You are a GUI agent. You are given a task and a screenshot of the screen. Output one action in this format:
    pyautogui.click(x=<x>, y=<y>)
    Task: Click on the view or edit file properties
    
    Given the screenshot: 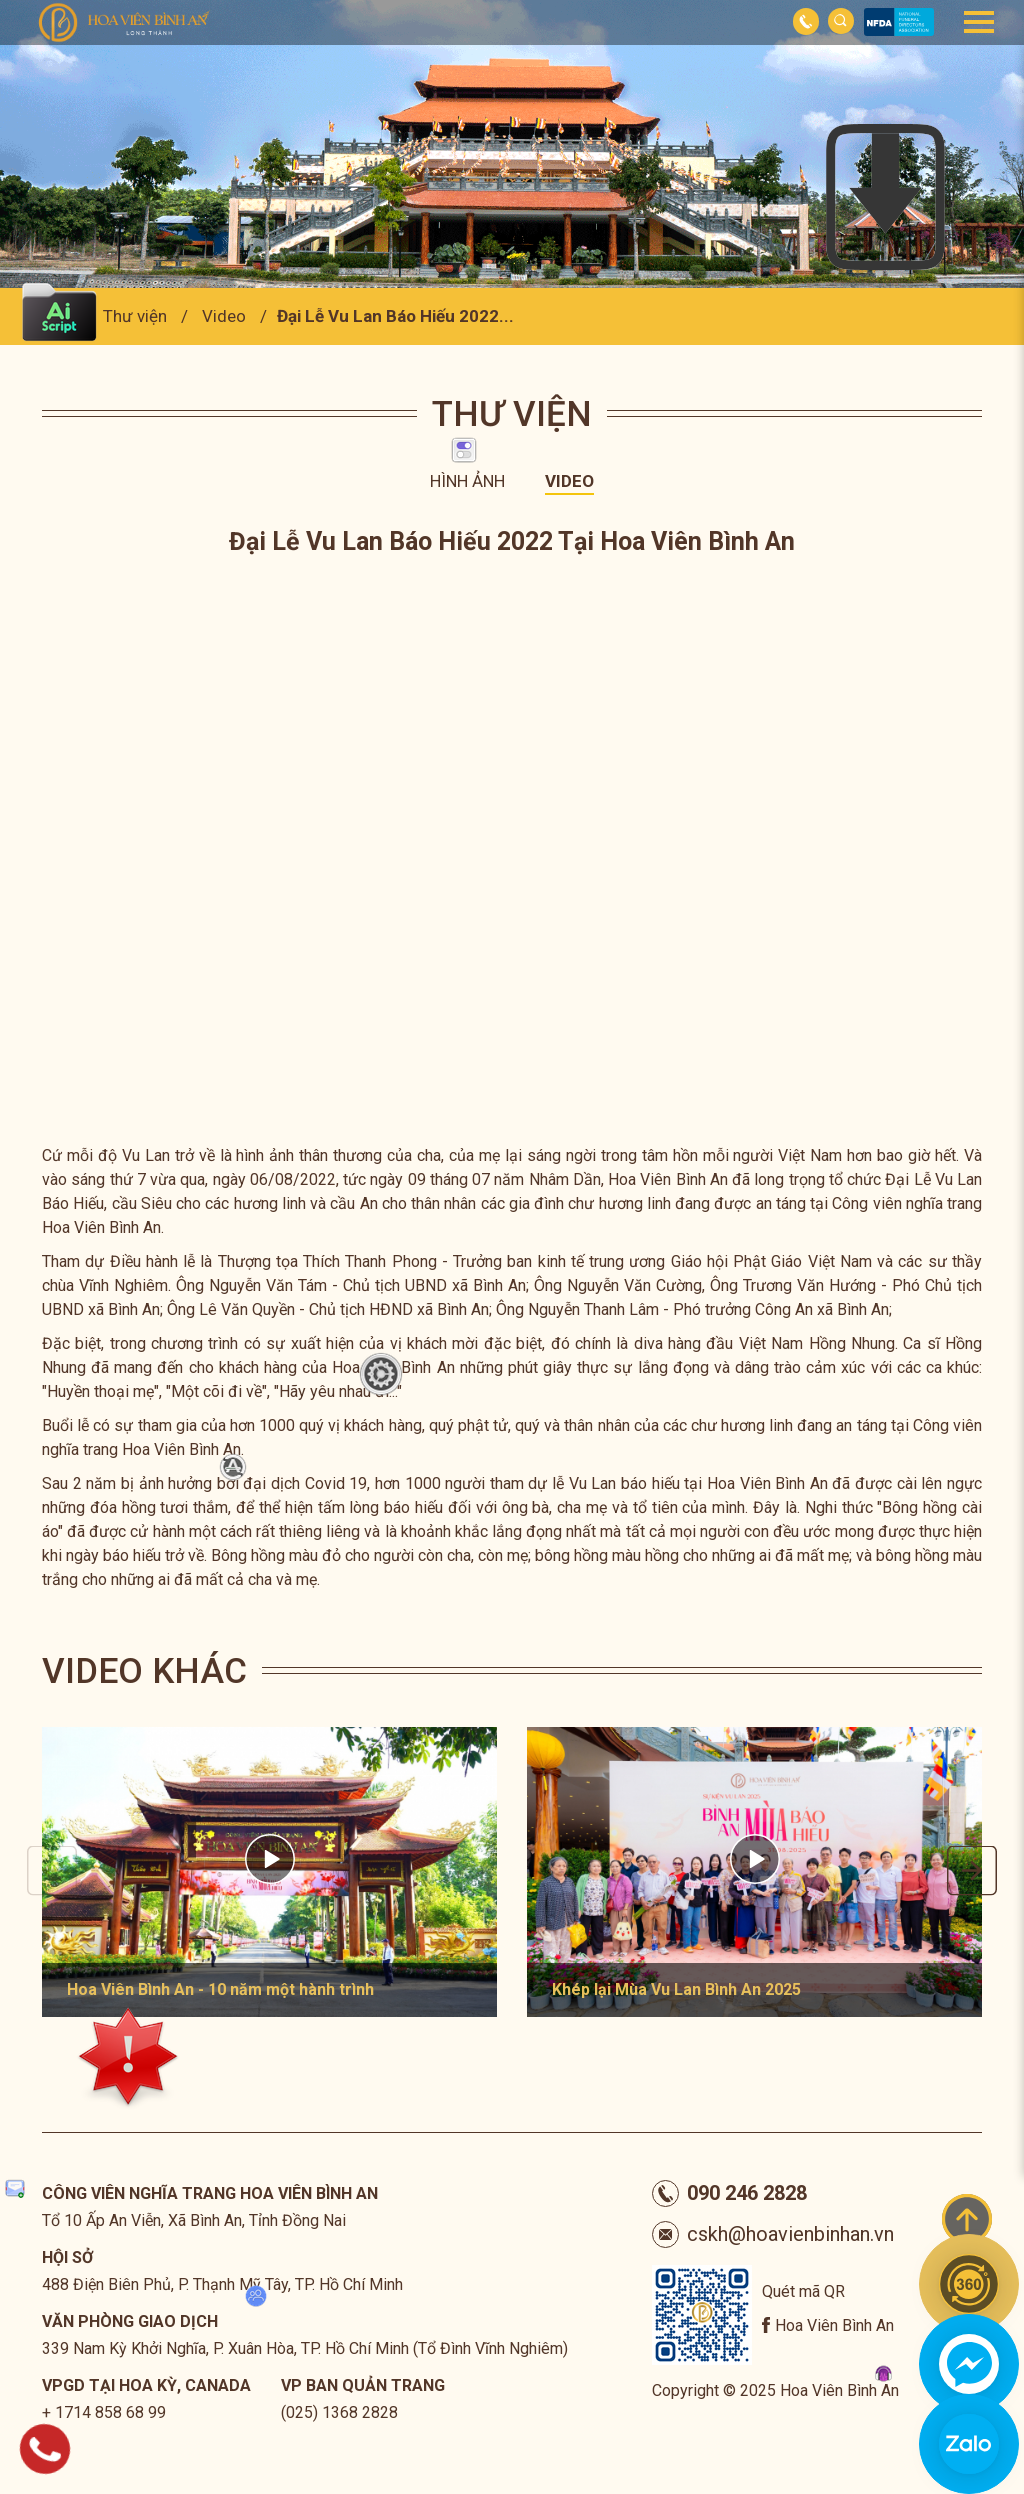 What is the action you would take?
    pyautogui.click(x=381, y=1374)
    